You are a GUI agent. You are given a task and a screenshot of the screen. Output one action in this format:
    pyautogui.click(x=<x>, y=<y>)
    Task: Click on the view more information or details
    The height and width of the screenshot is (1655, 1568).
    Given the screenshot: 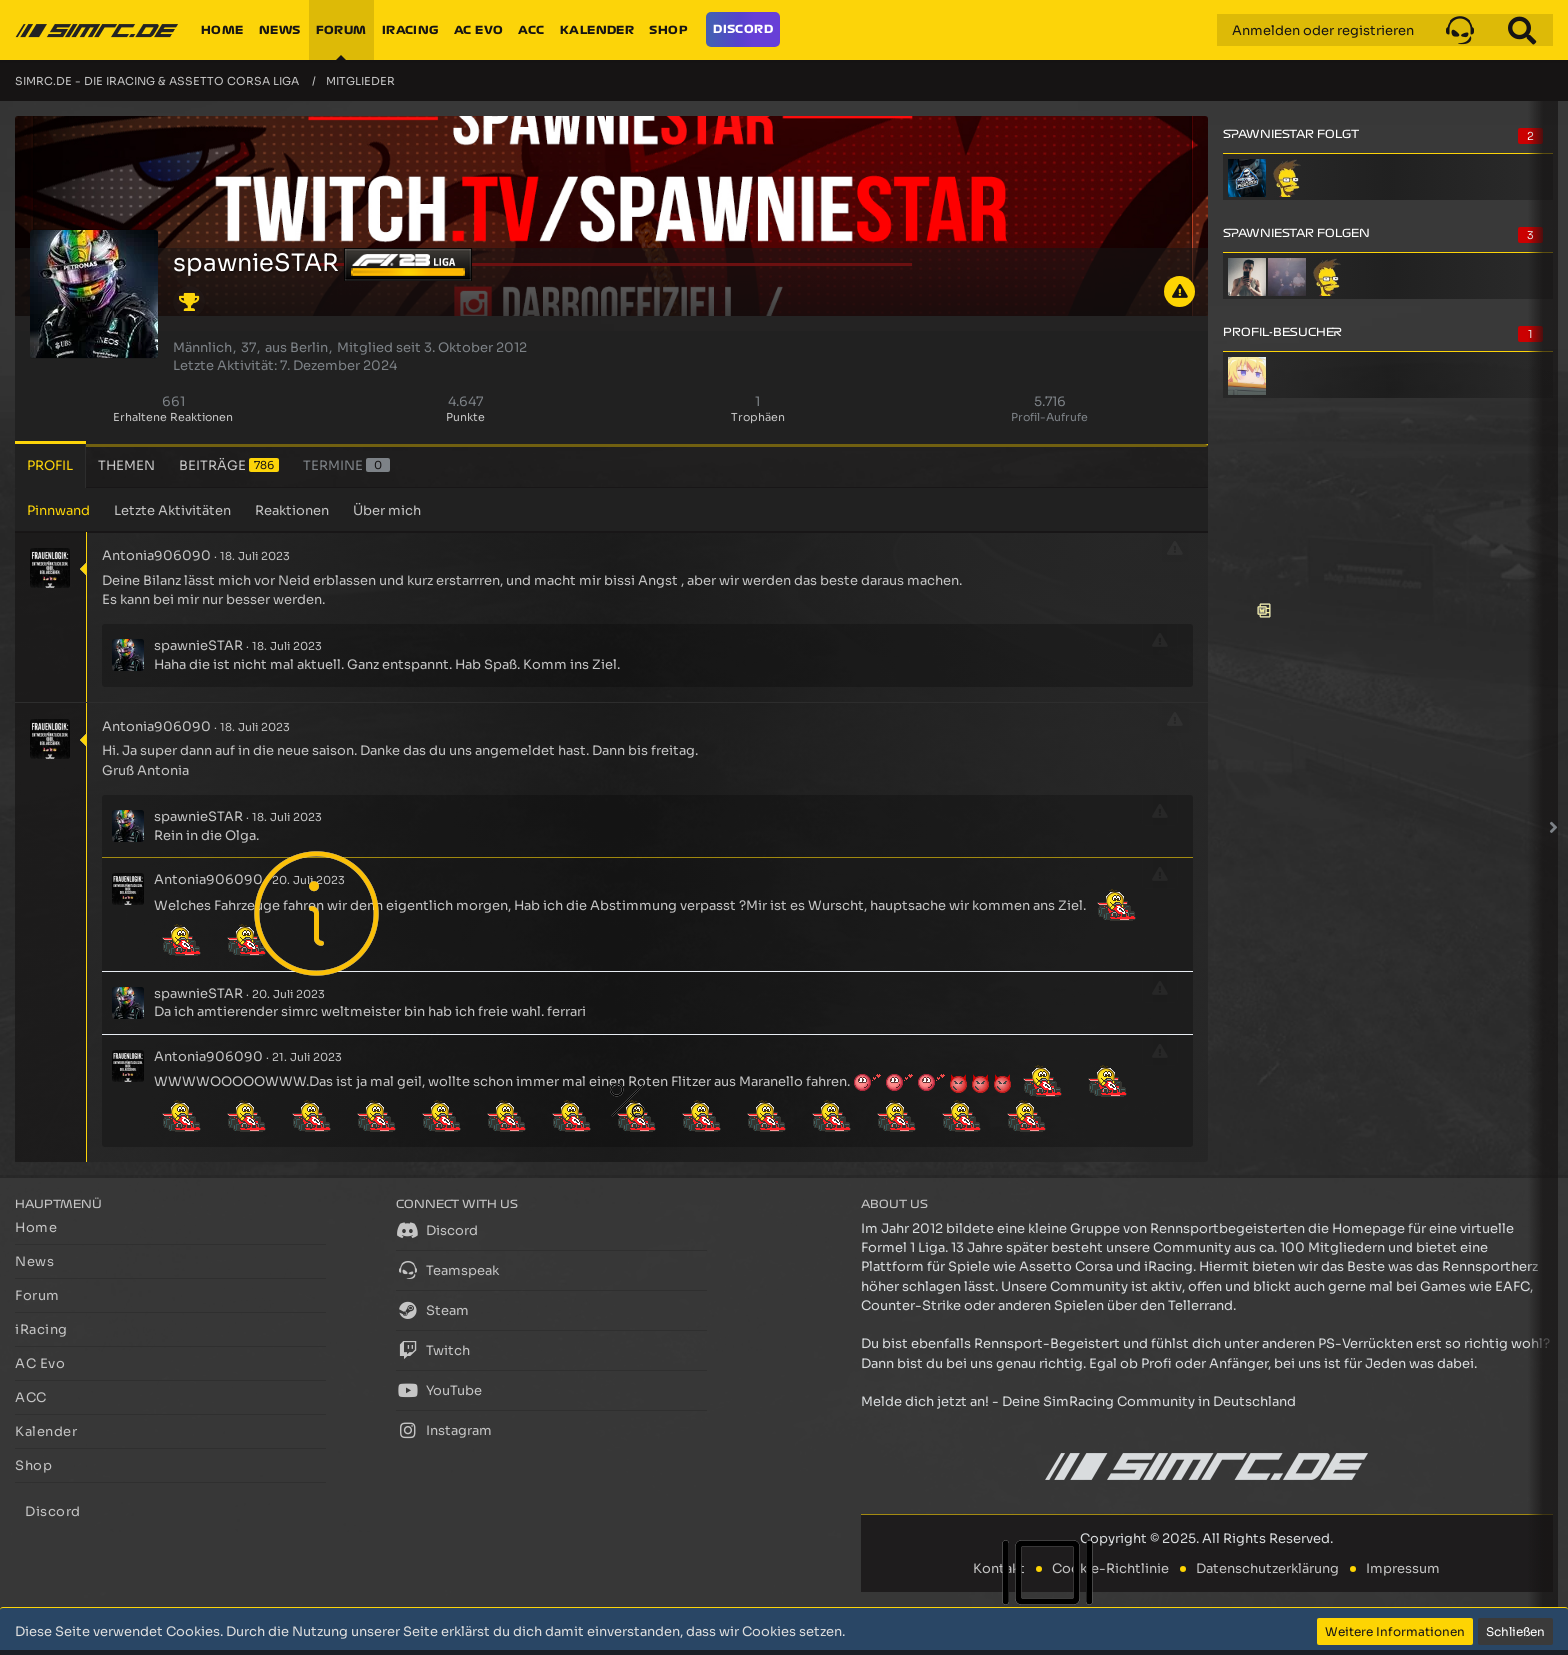 What is the action you would take?
    pyautogui.click(x=316, y=913)
    